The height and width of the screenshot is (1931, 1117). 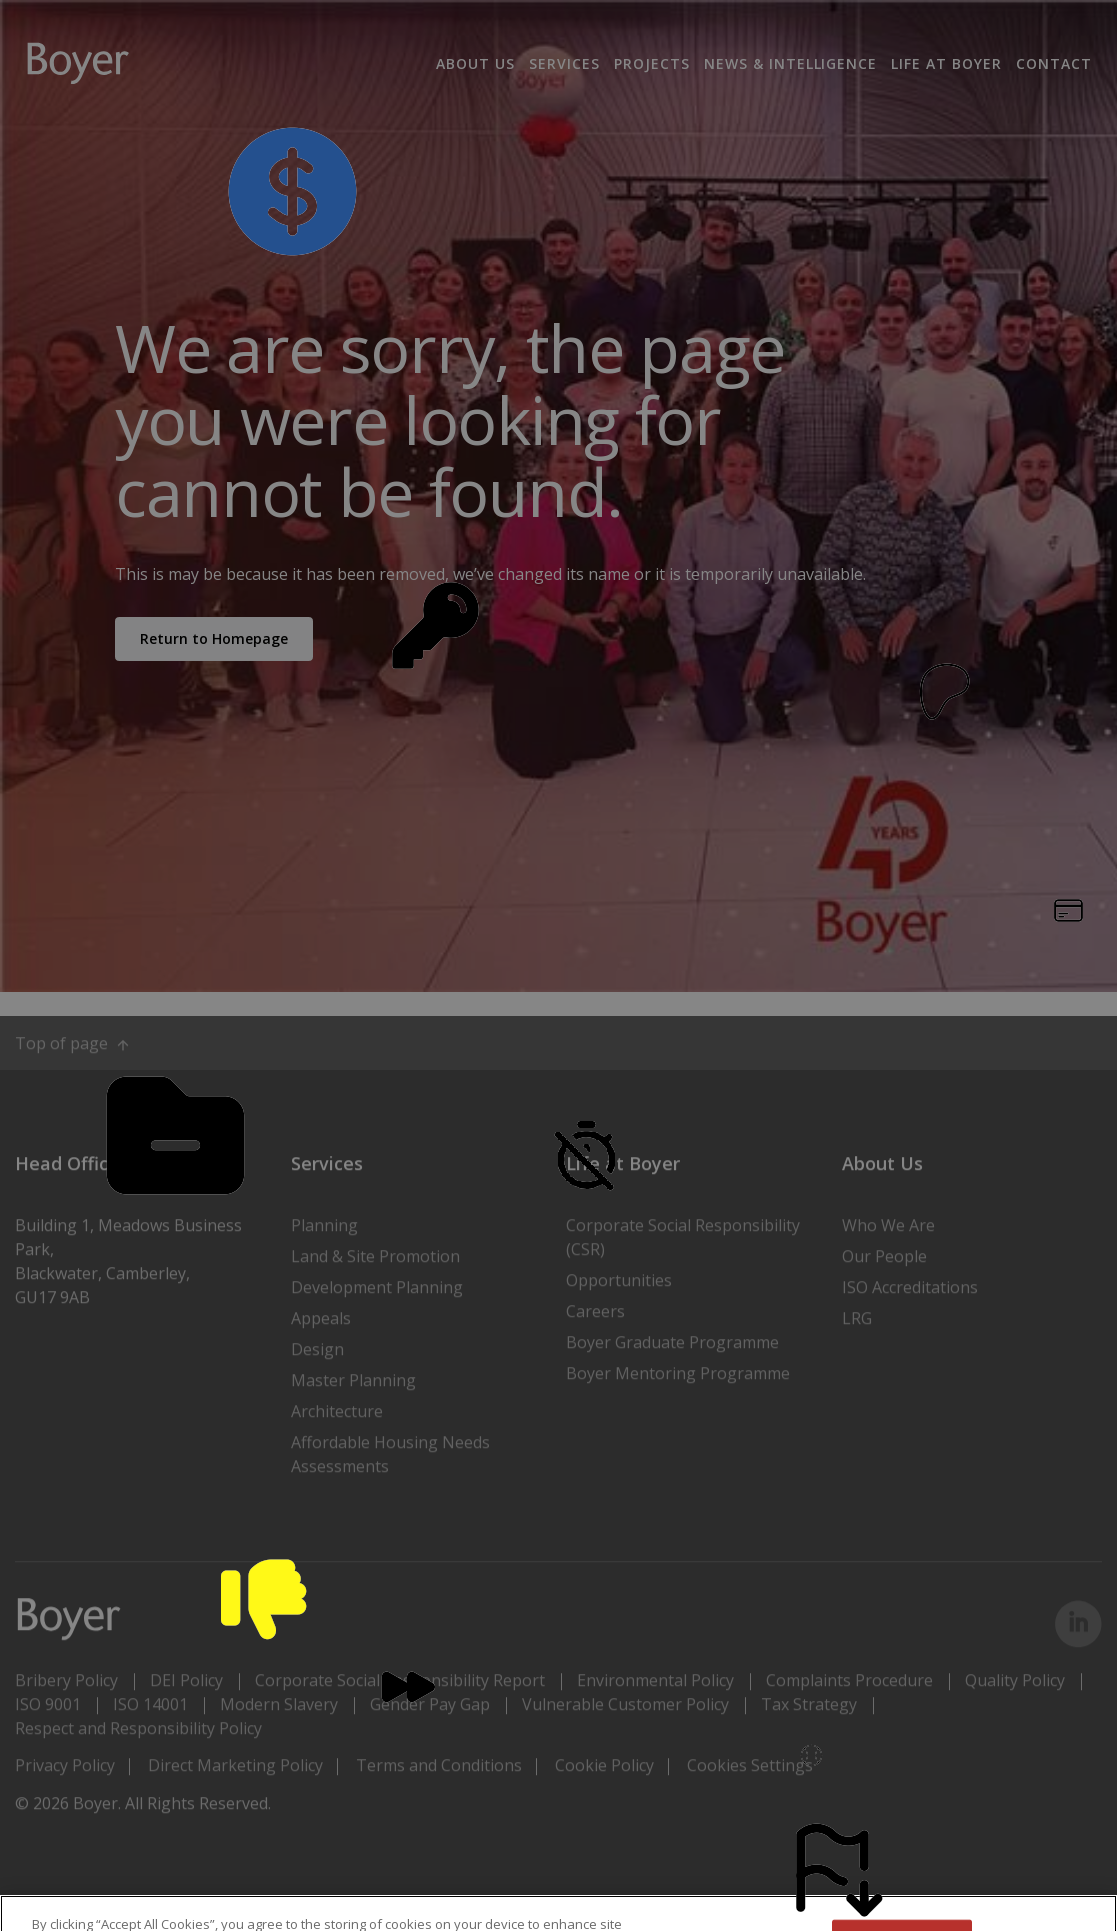 I want to click on skip to the next track, so click(x=407, y=1685).